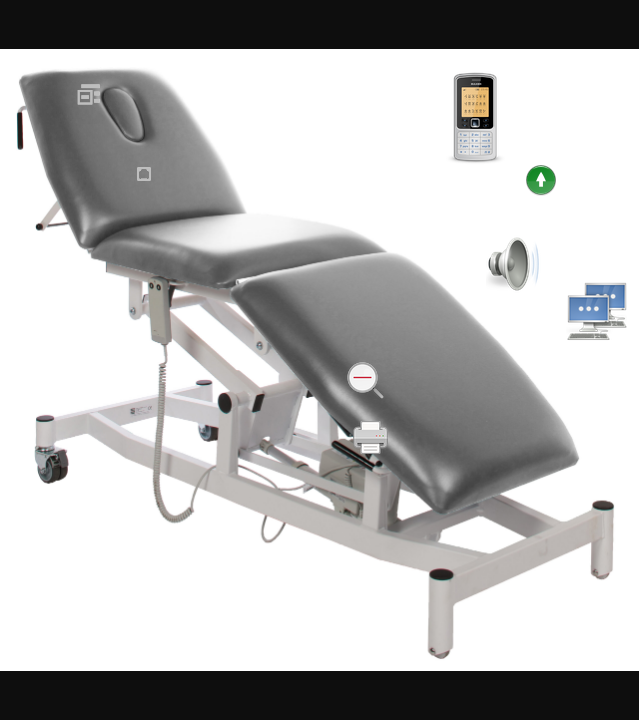 This screenshot has height=720, width=639. What do you see at coordinates (476, 118) in the screenshot?
I see `access phone or calling features` at bounding box center [476, 118].